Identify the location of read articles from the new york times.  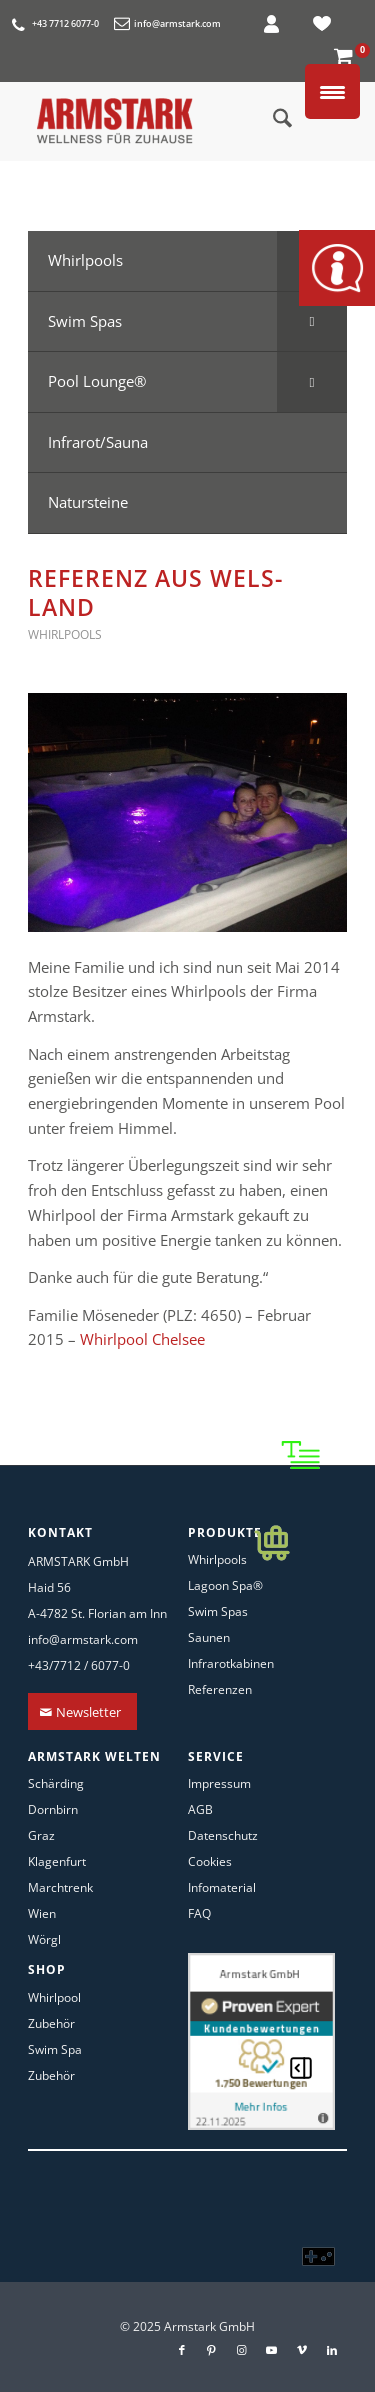
(300, 1455).